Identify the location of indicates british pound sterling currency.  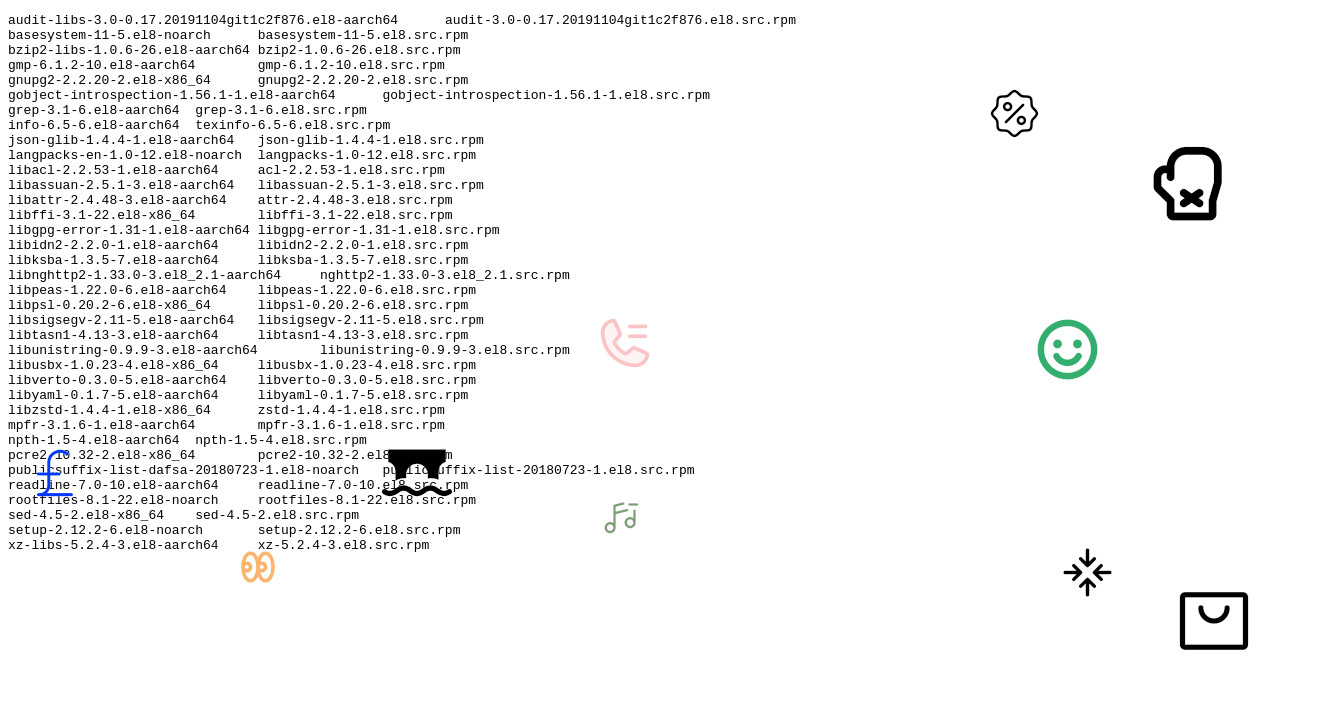
(57, 474).